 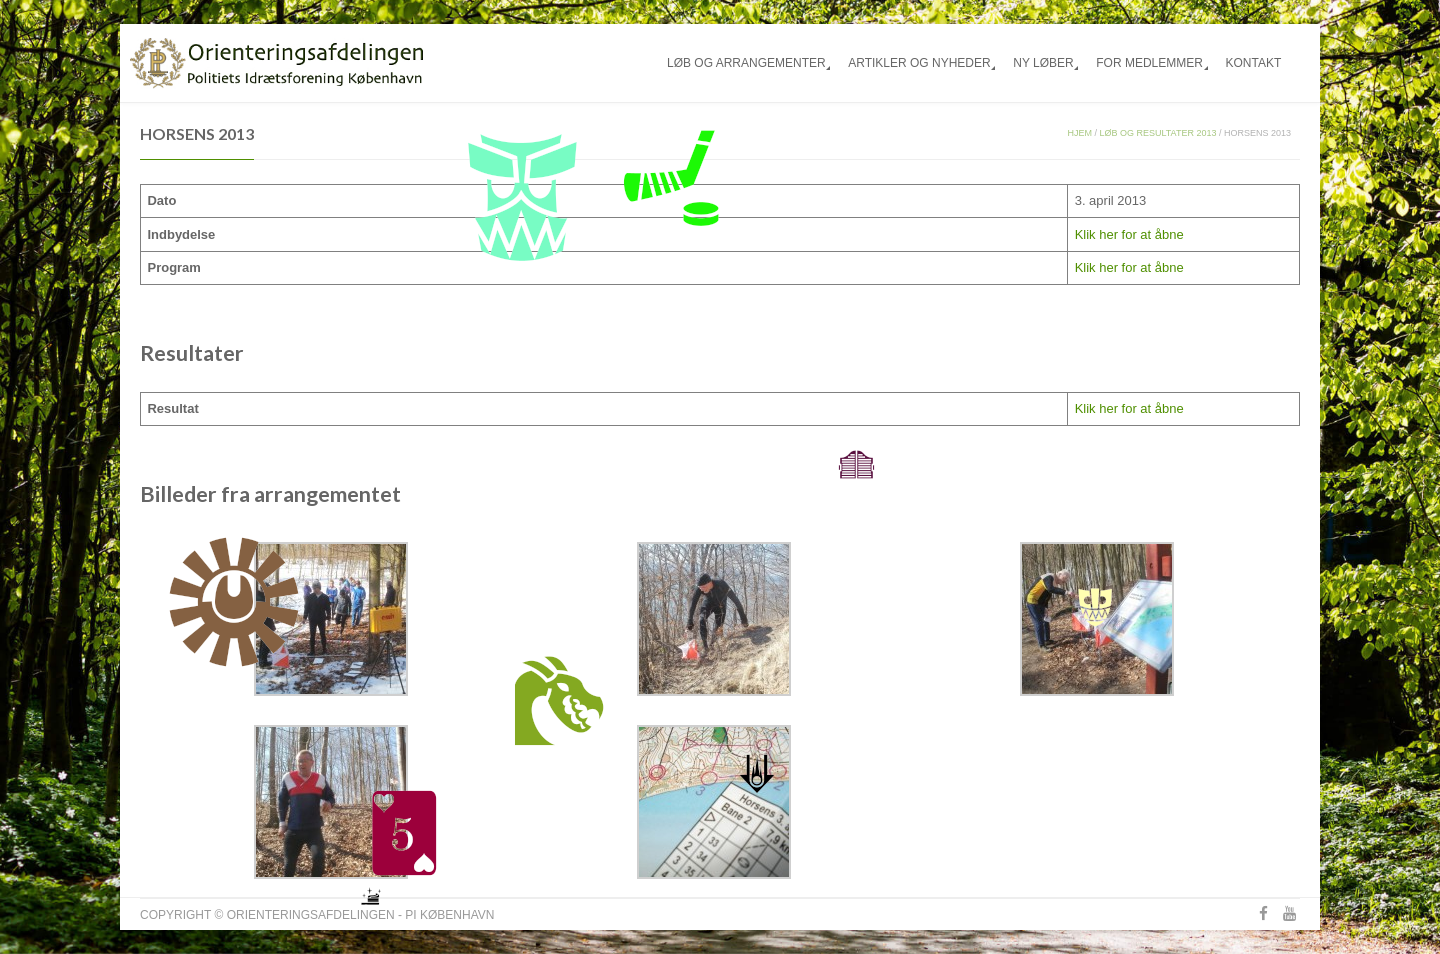 What do you see at coordinates (856, 464) in the screenshot?
I see `enter a western-themed game area or saloon` at bounding box center [856, 464].